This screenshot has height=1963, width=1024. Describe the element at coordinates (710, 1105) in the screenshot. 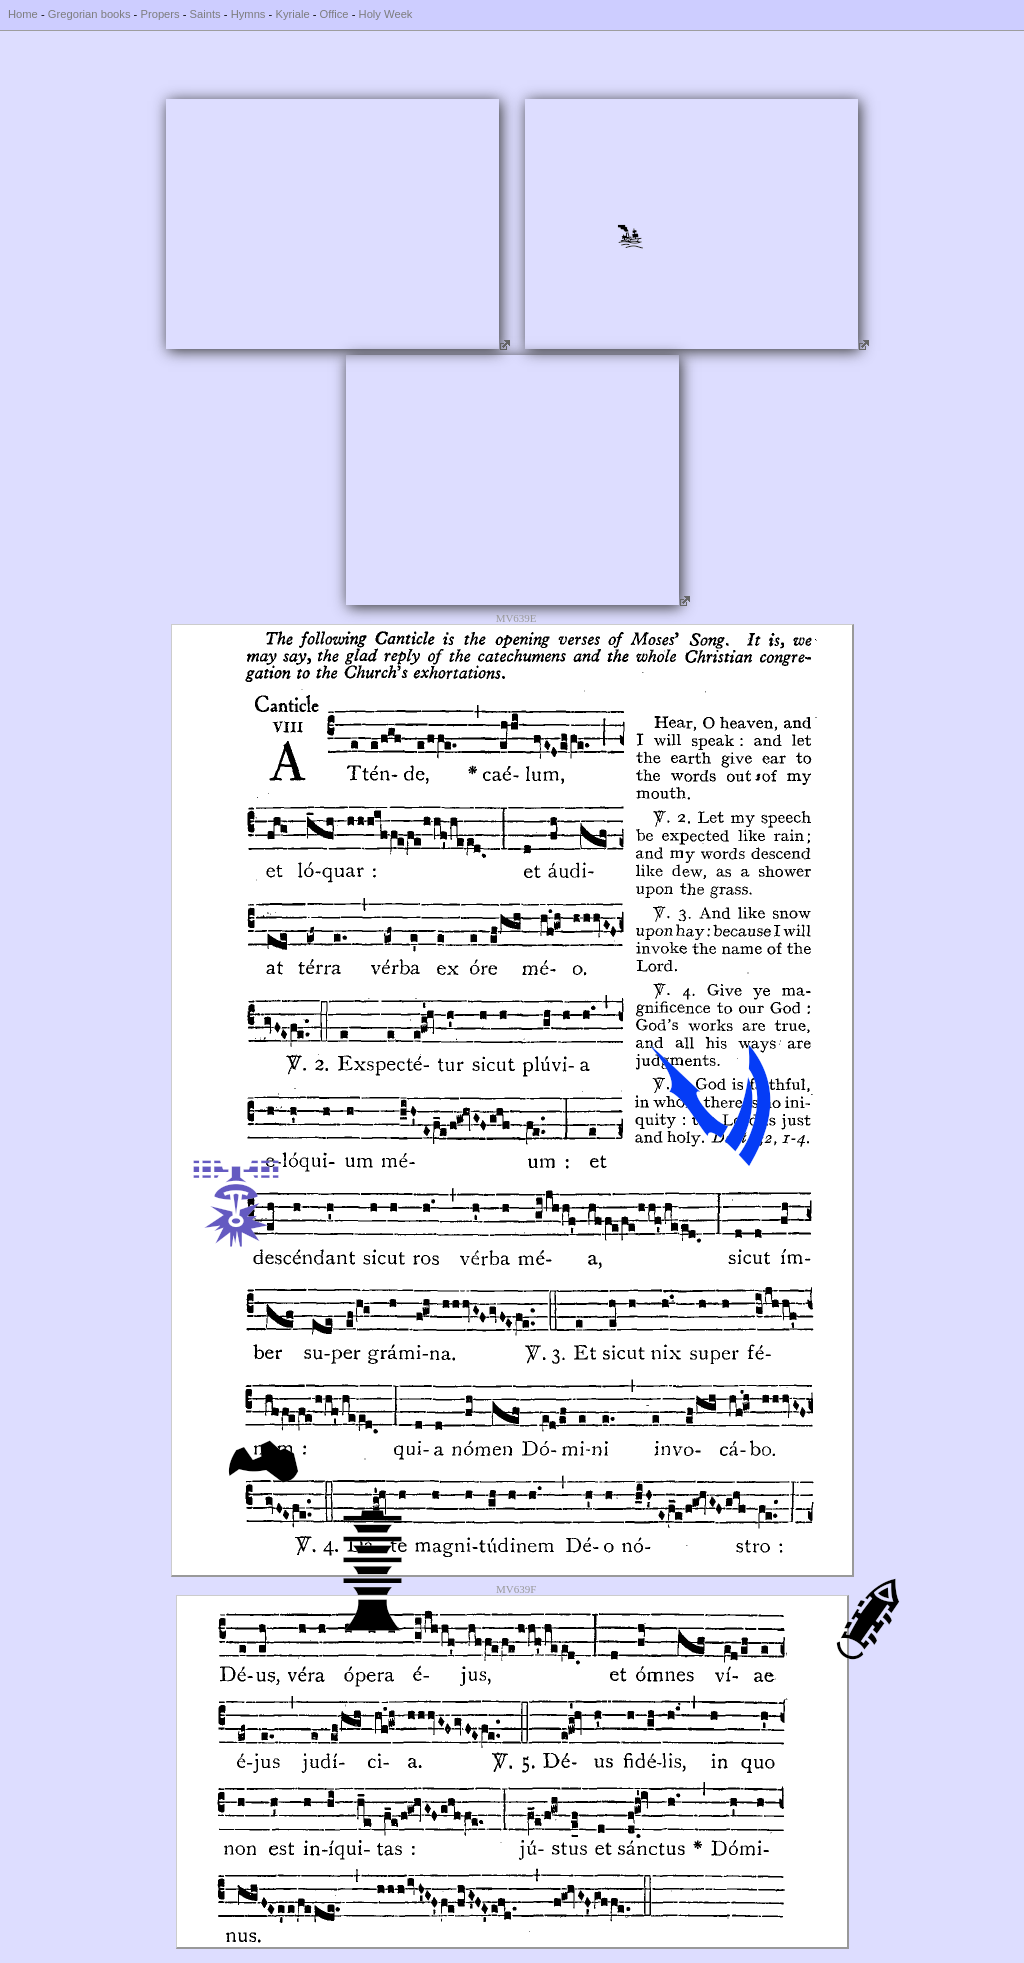

I see `indicates a tearing or ripping action in gameplay` at that location.